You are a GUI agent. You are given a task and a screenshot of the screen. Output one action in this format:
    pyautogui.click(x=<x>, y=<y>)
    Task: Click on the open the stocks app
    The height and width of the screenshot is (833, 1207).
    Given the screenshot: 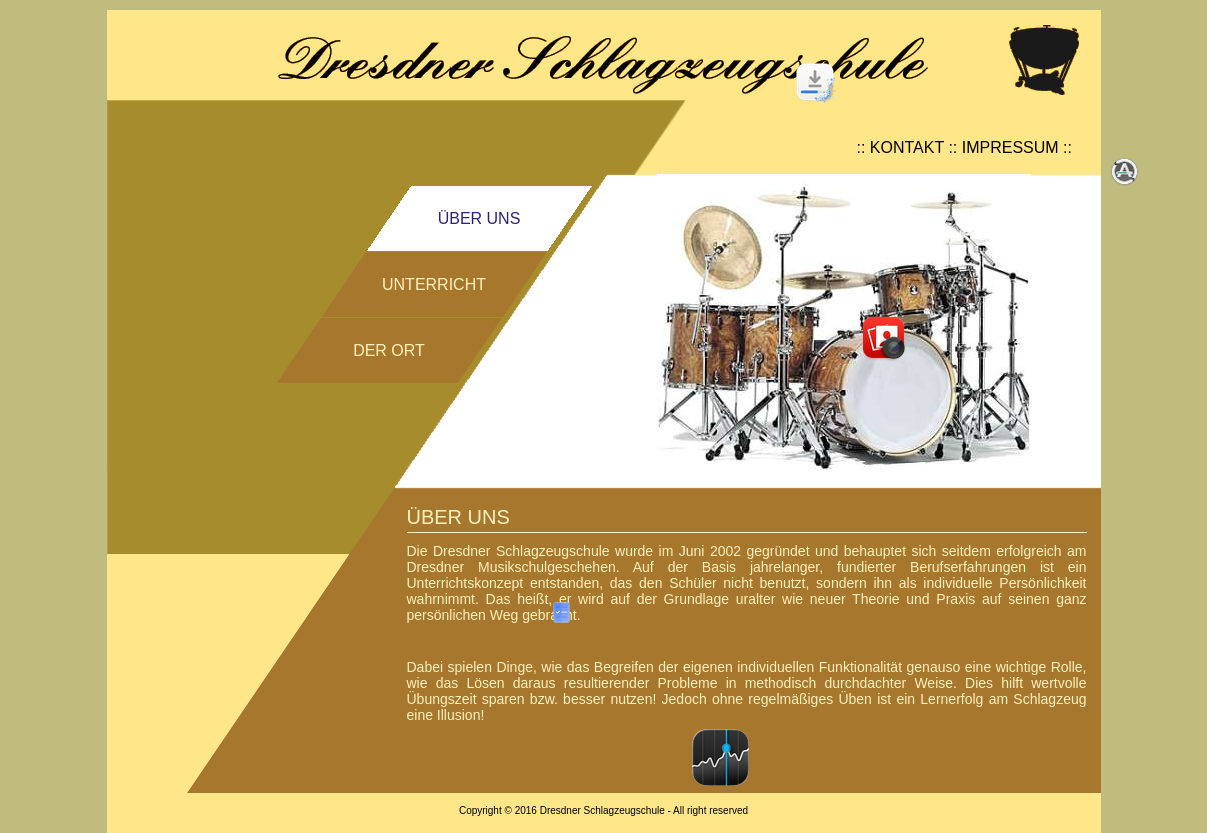 What is the action you would take?
    pyautogui.click(x=720, y=757)
    